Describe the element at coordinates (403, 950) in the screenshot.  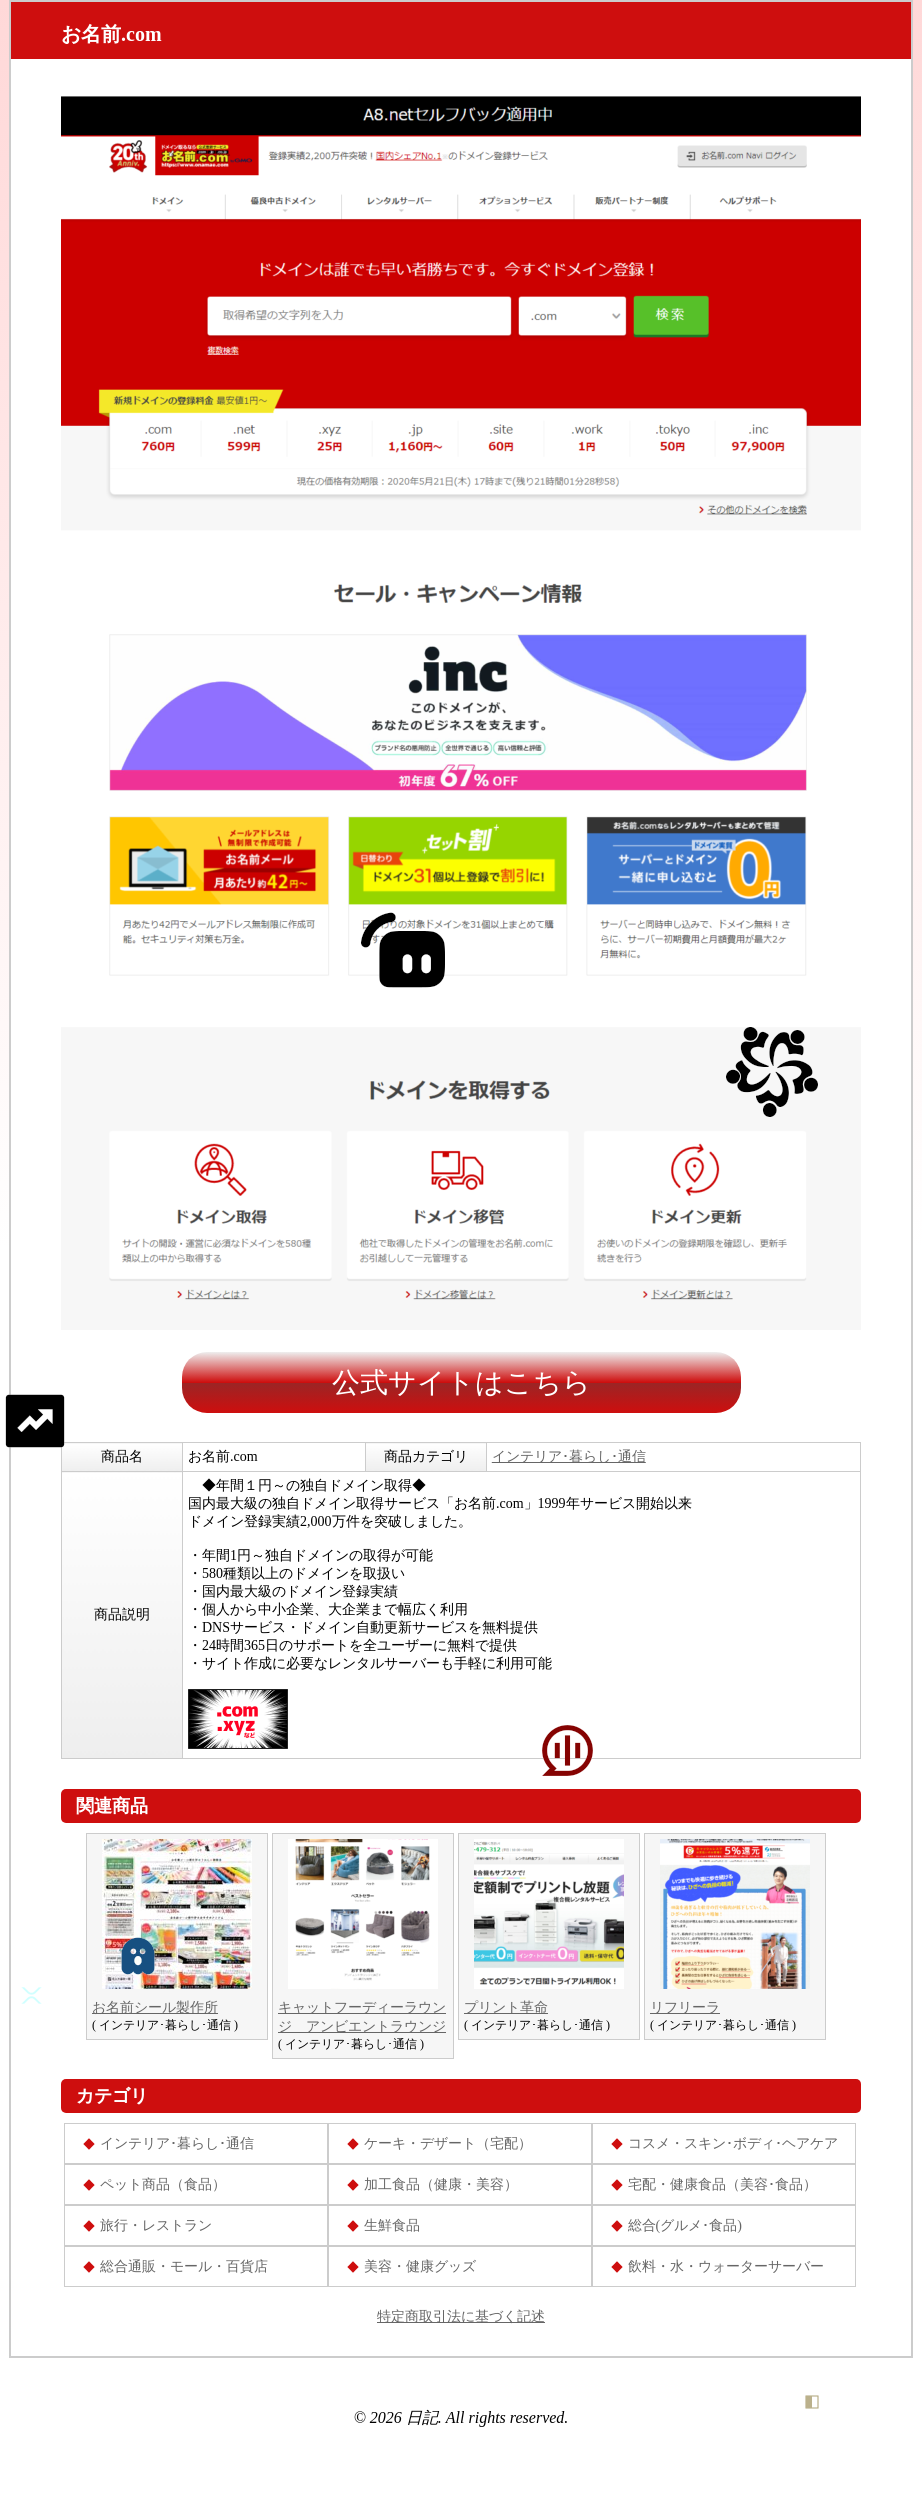
I see `open streamlabs streaming software` at that location.